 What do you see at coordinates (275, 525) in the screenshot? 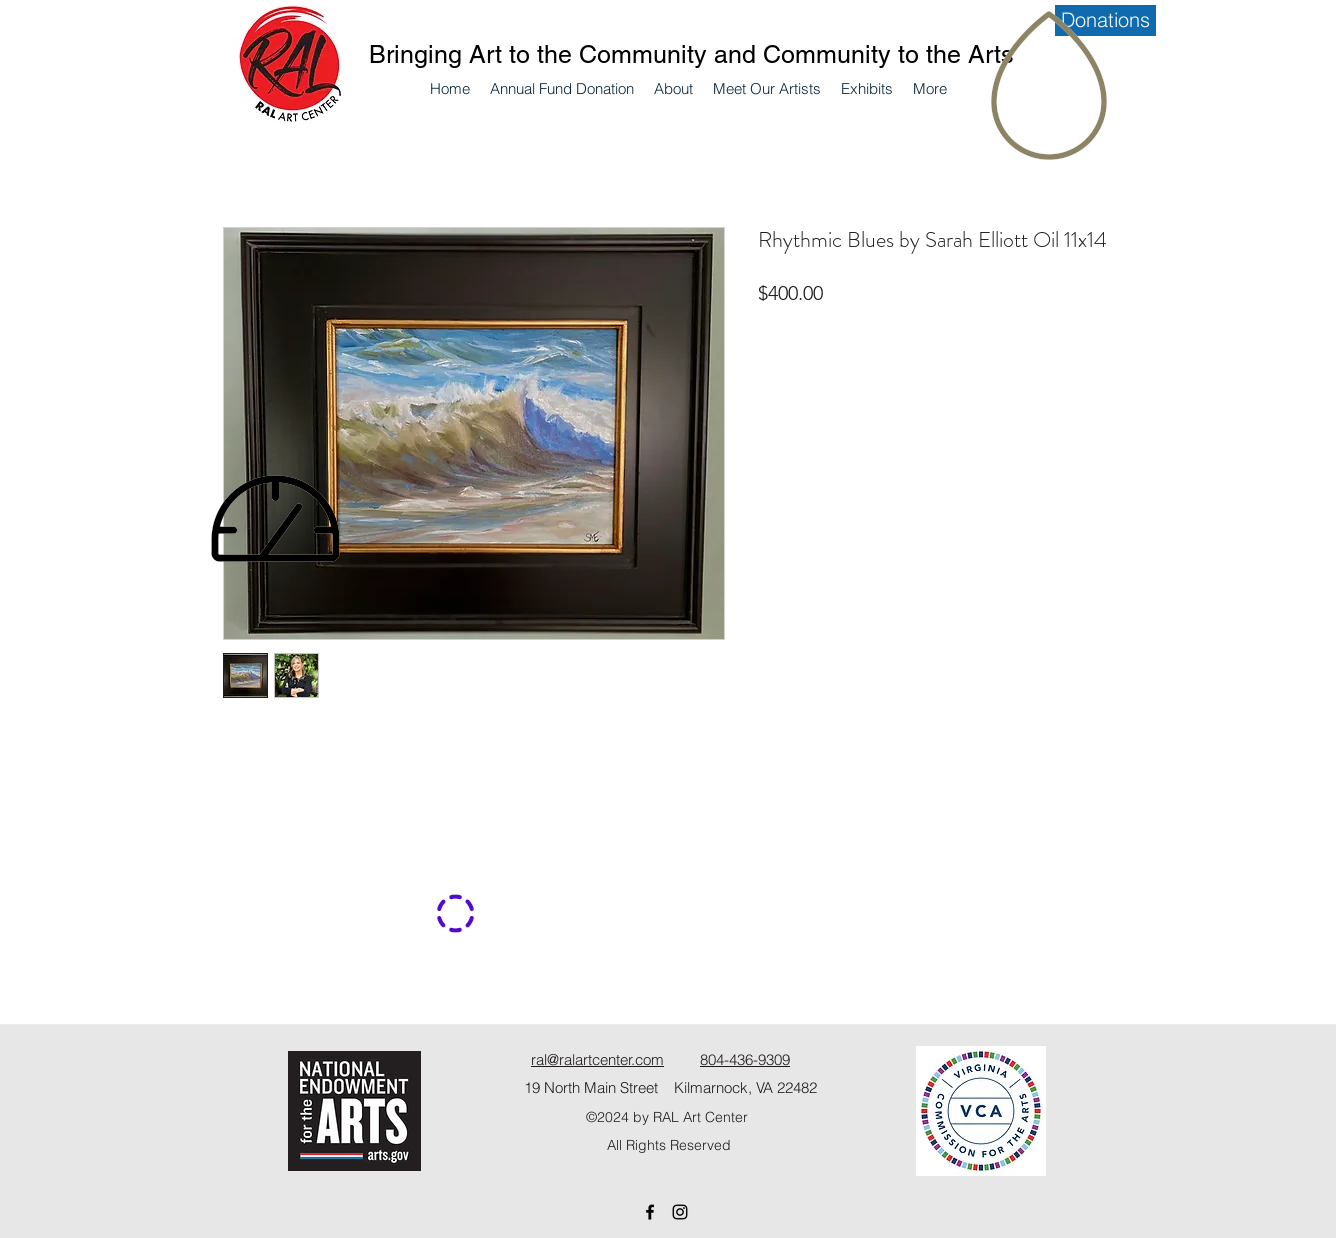
I see `view performance or speed metrics` at bounding box center [275, 525].